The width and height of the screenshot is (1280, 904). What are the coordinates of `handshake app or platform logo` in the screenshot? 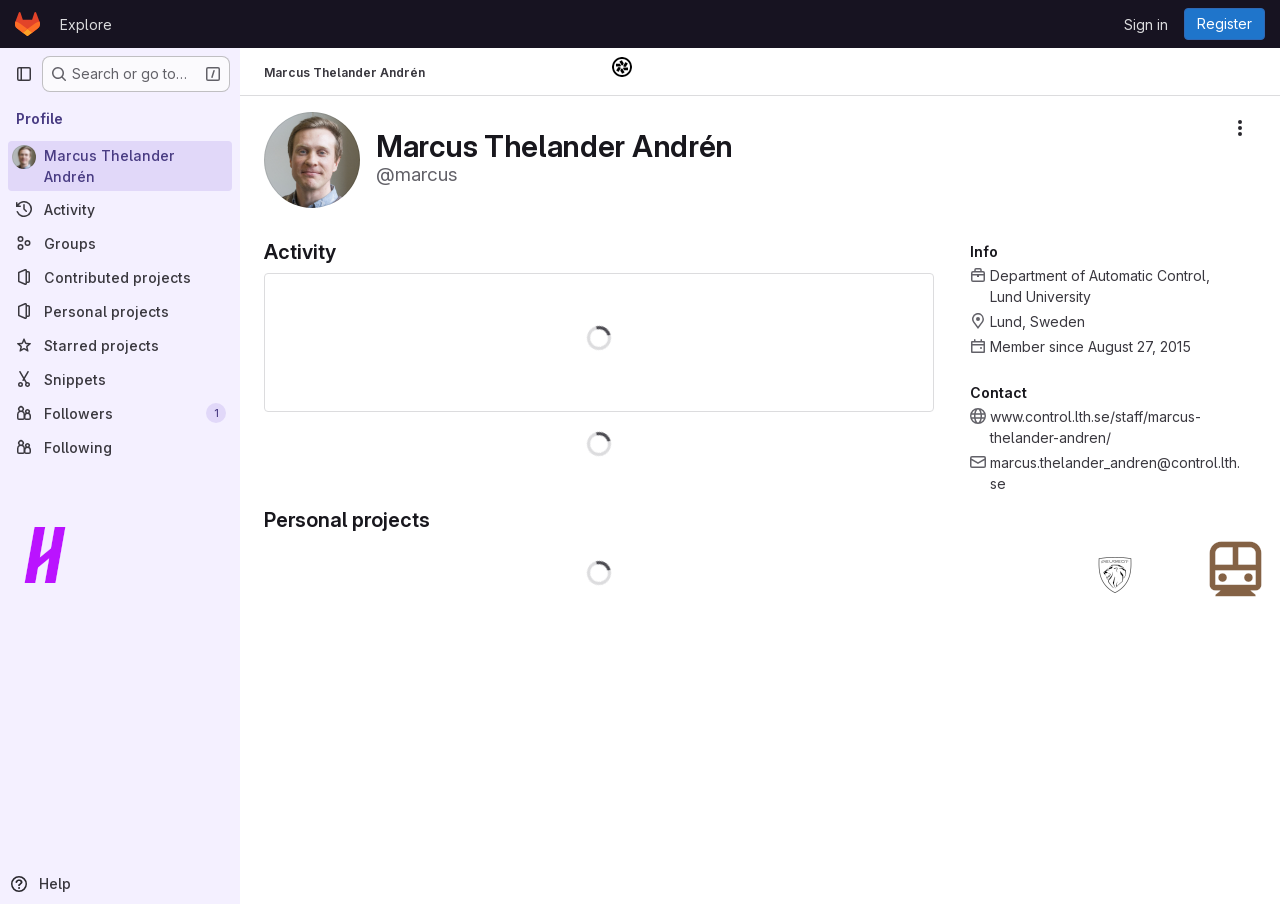 It's located at (45, 555).